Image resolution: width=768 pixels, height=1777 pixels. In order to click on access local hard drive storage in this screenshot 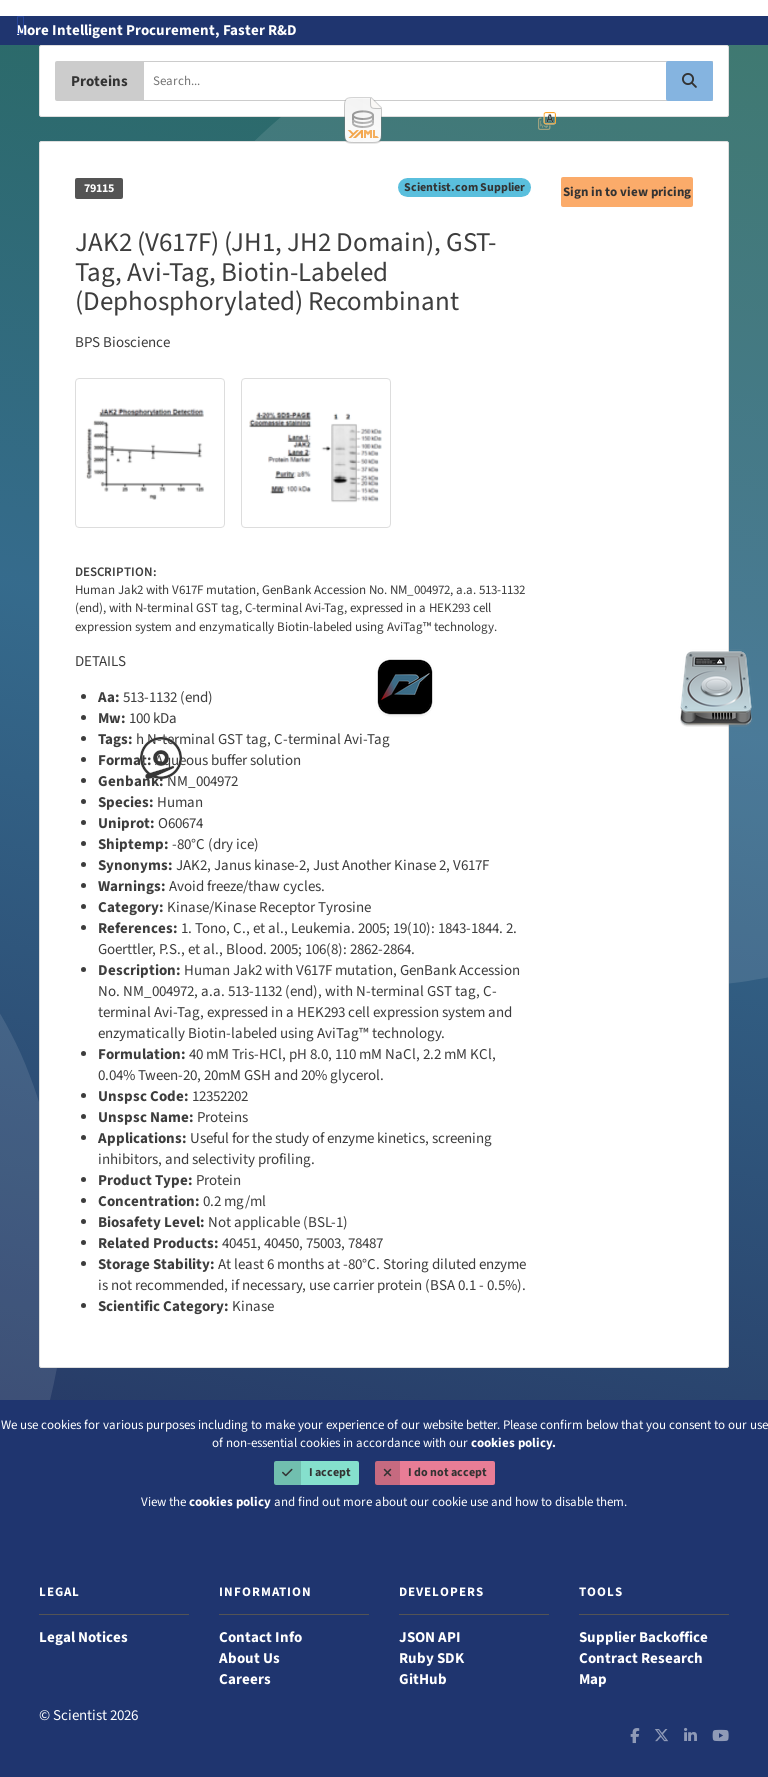, I will do `click(716, 688)`.